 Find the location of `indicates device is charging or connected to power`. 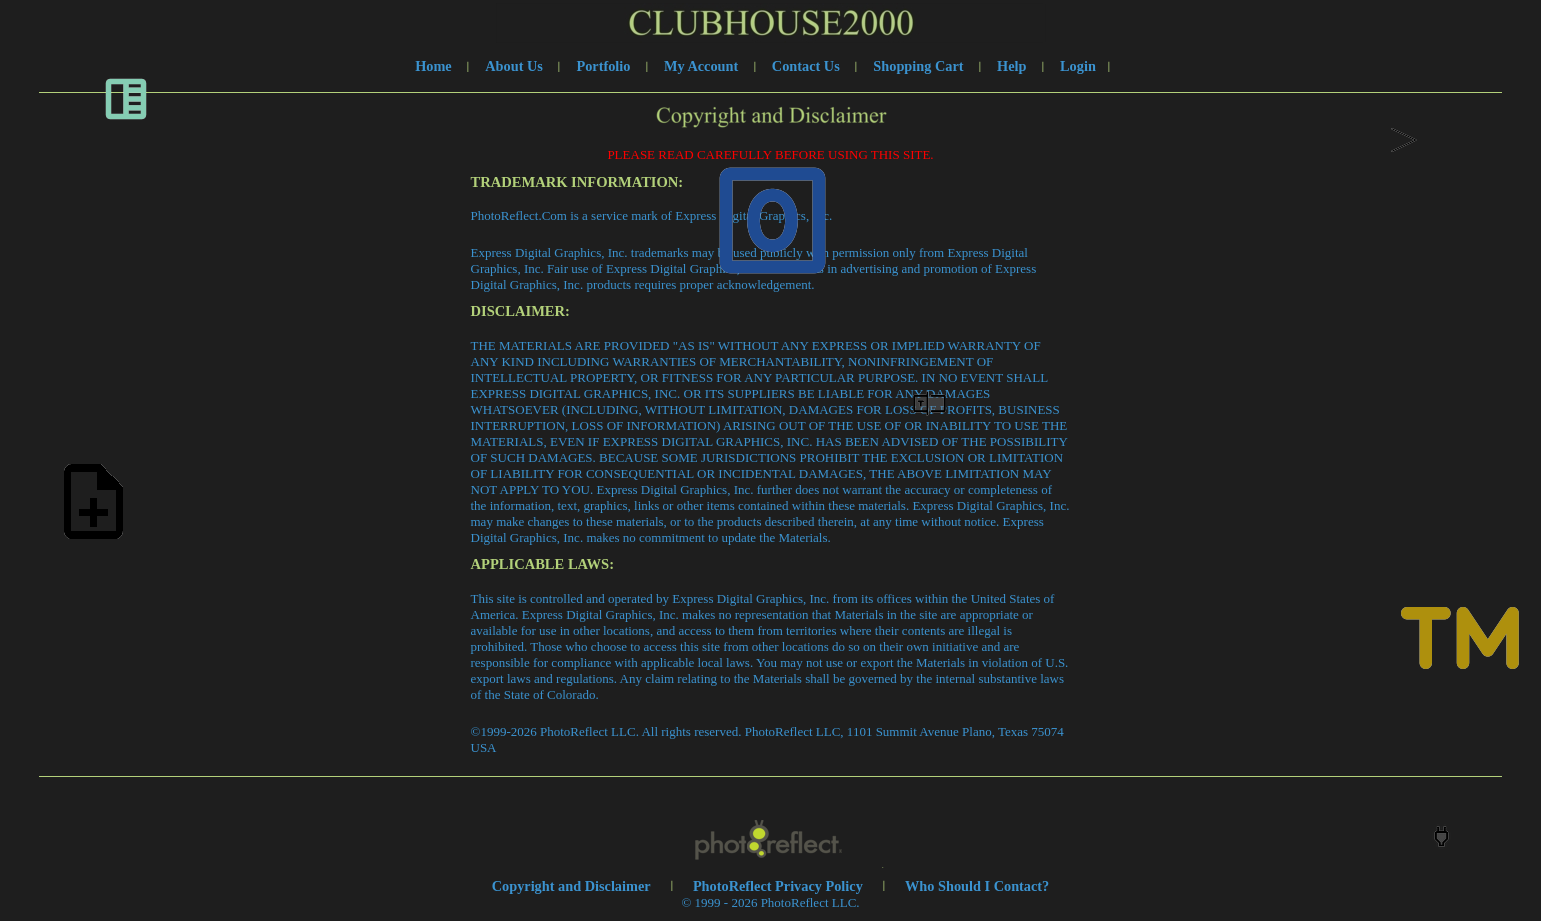

indicates device is charging or connected to power is located at coordinates (1441, 836).